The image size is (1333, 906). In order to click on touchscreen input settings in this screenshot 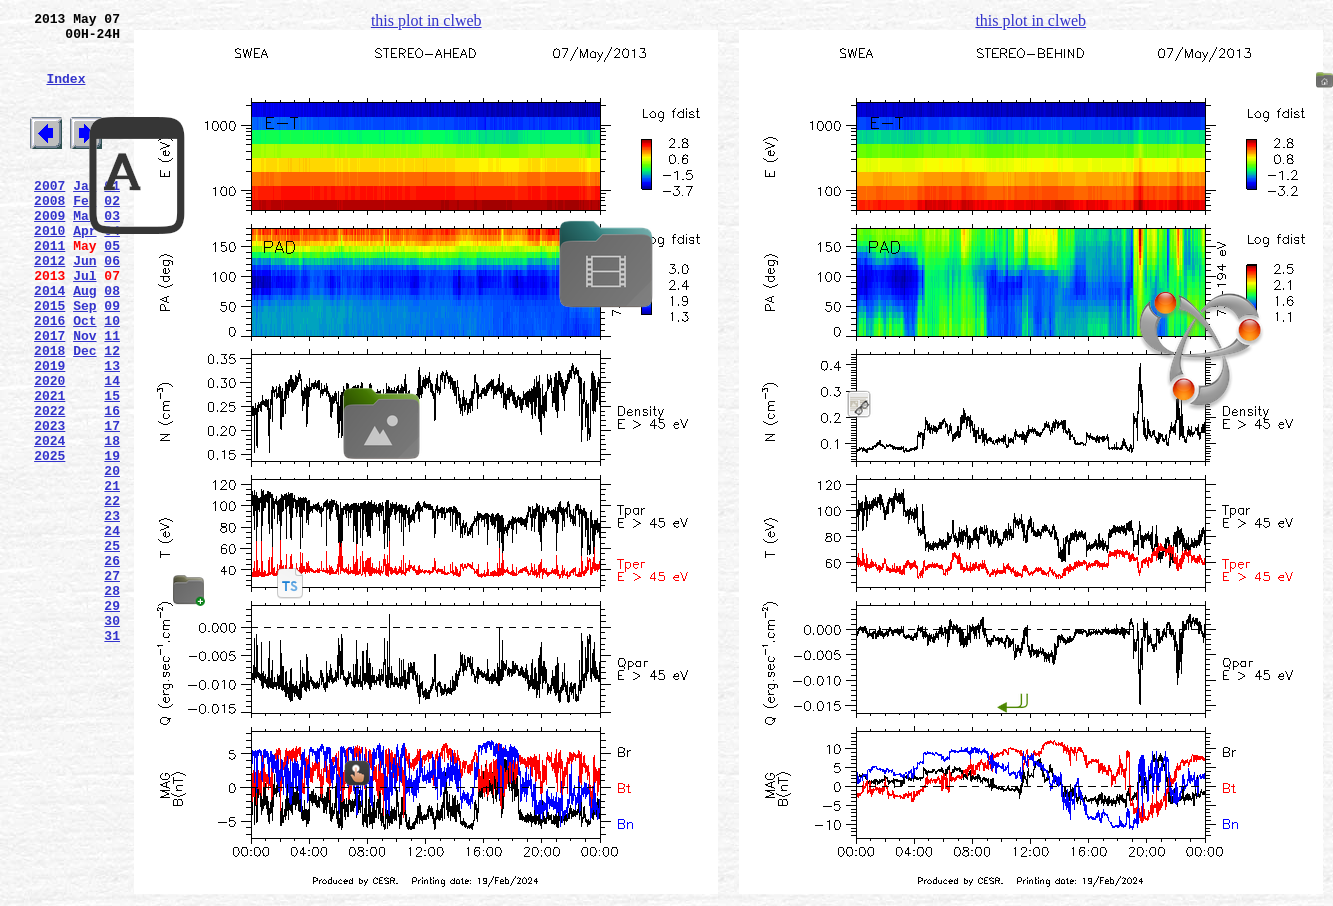, I will do `click(357, 773)`.